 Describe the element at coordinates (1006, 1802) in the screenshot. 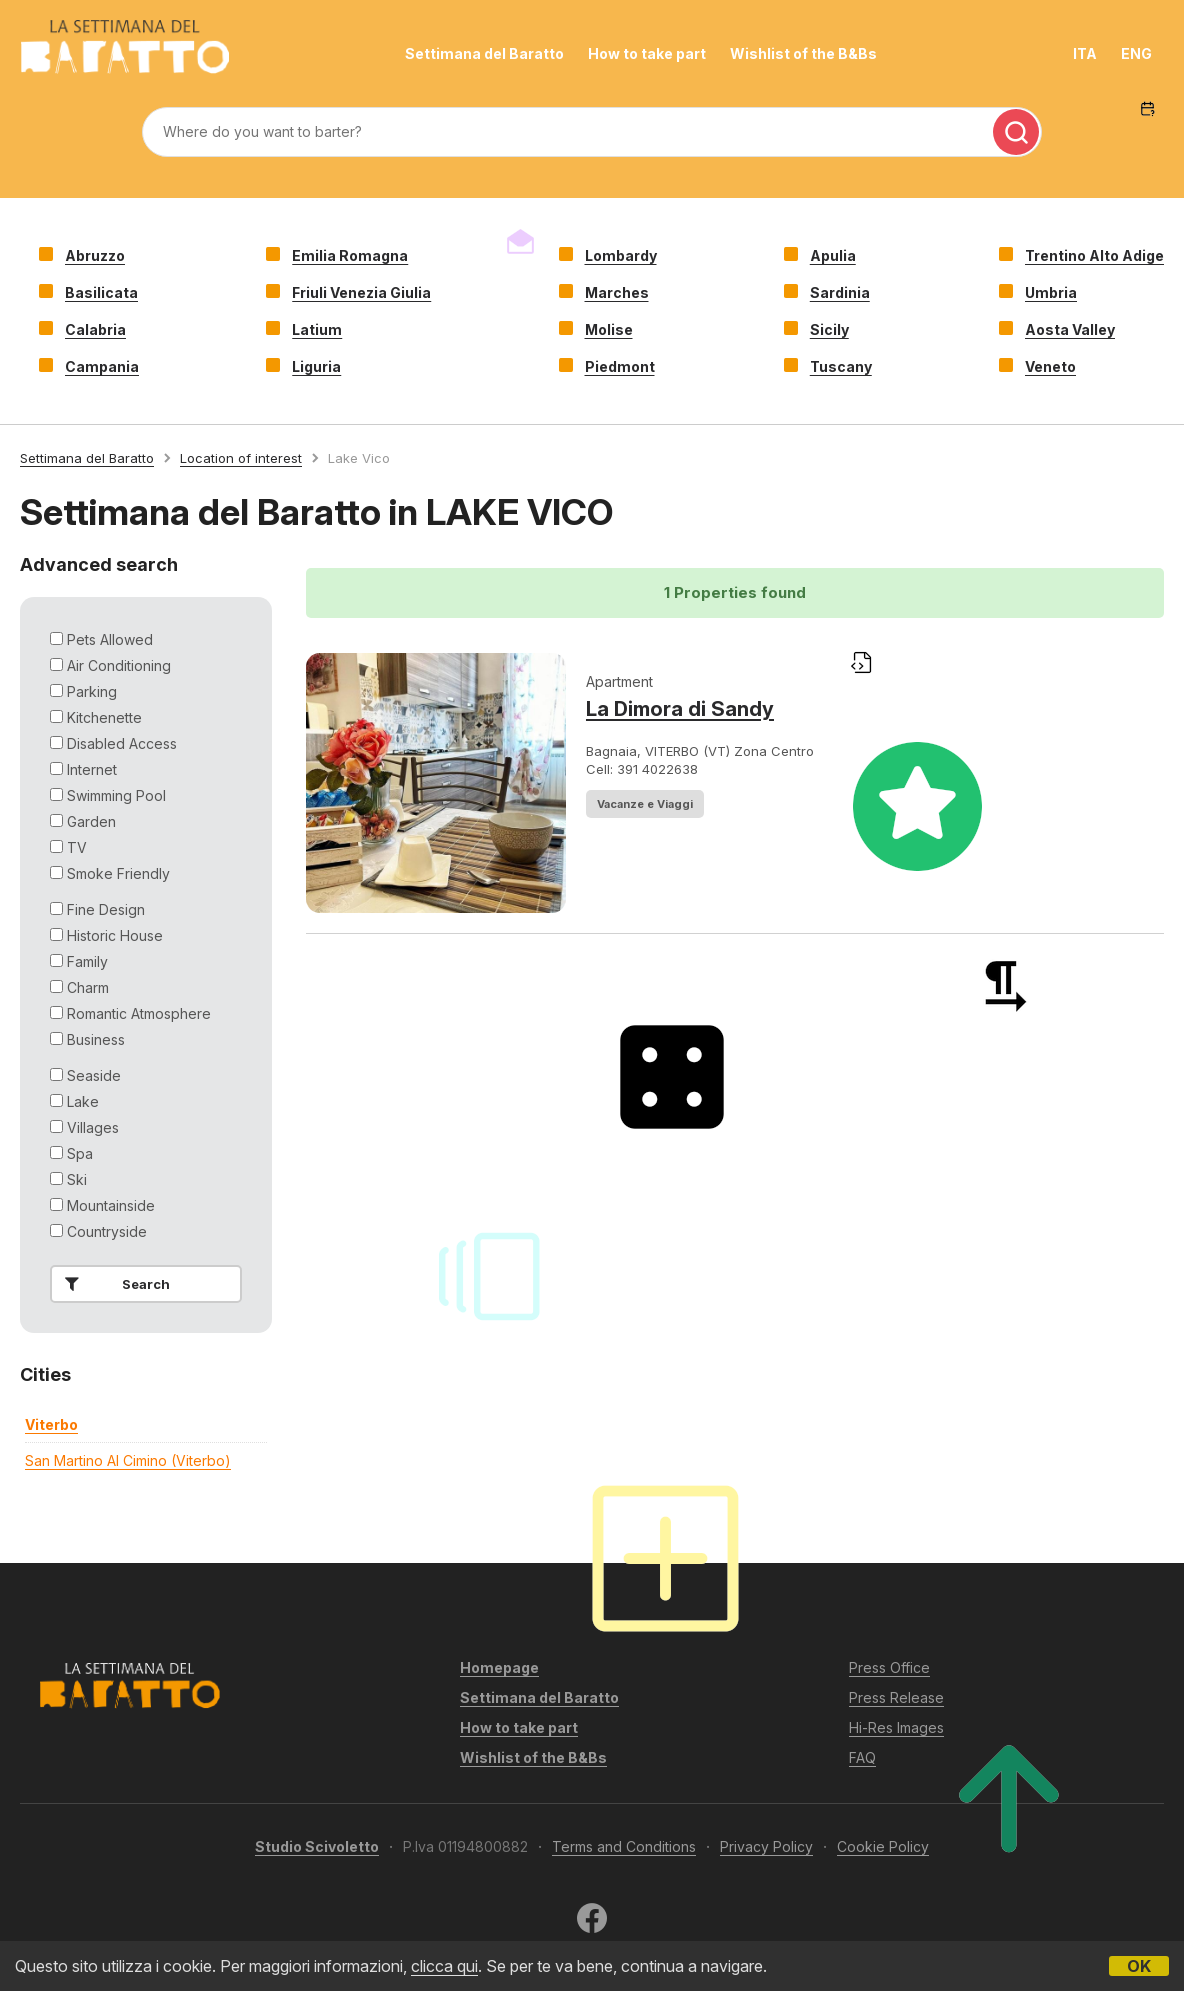

I see `scroll to top of page` at that location.